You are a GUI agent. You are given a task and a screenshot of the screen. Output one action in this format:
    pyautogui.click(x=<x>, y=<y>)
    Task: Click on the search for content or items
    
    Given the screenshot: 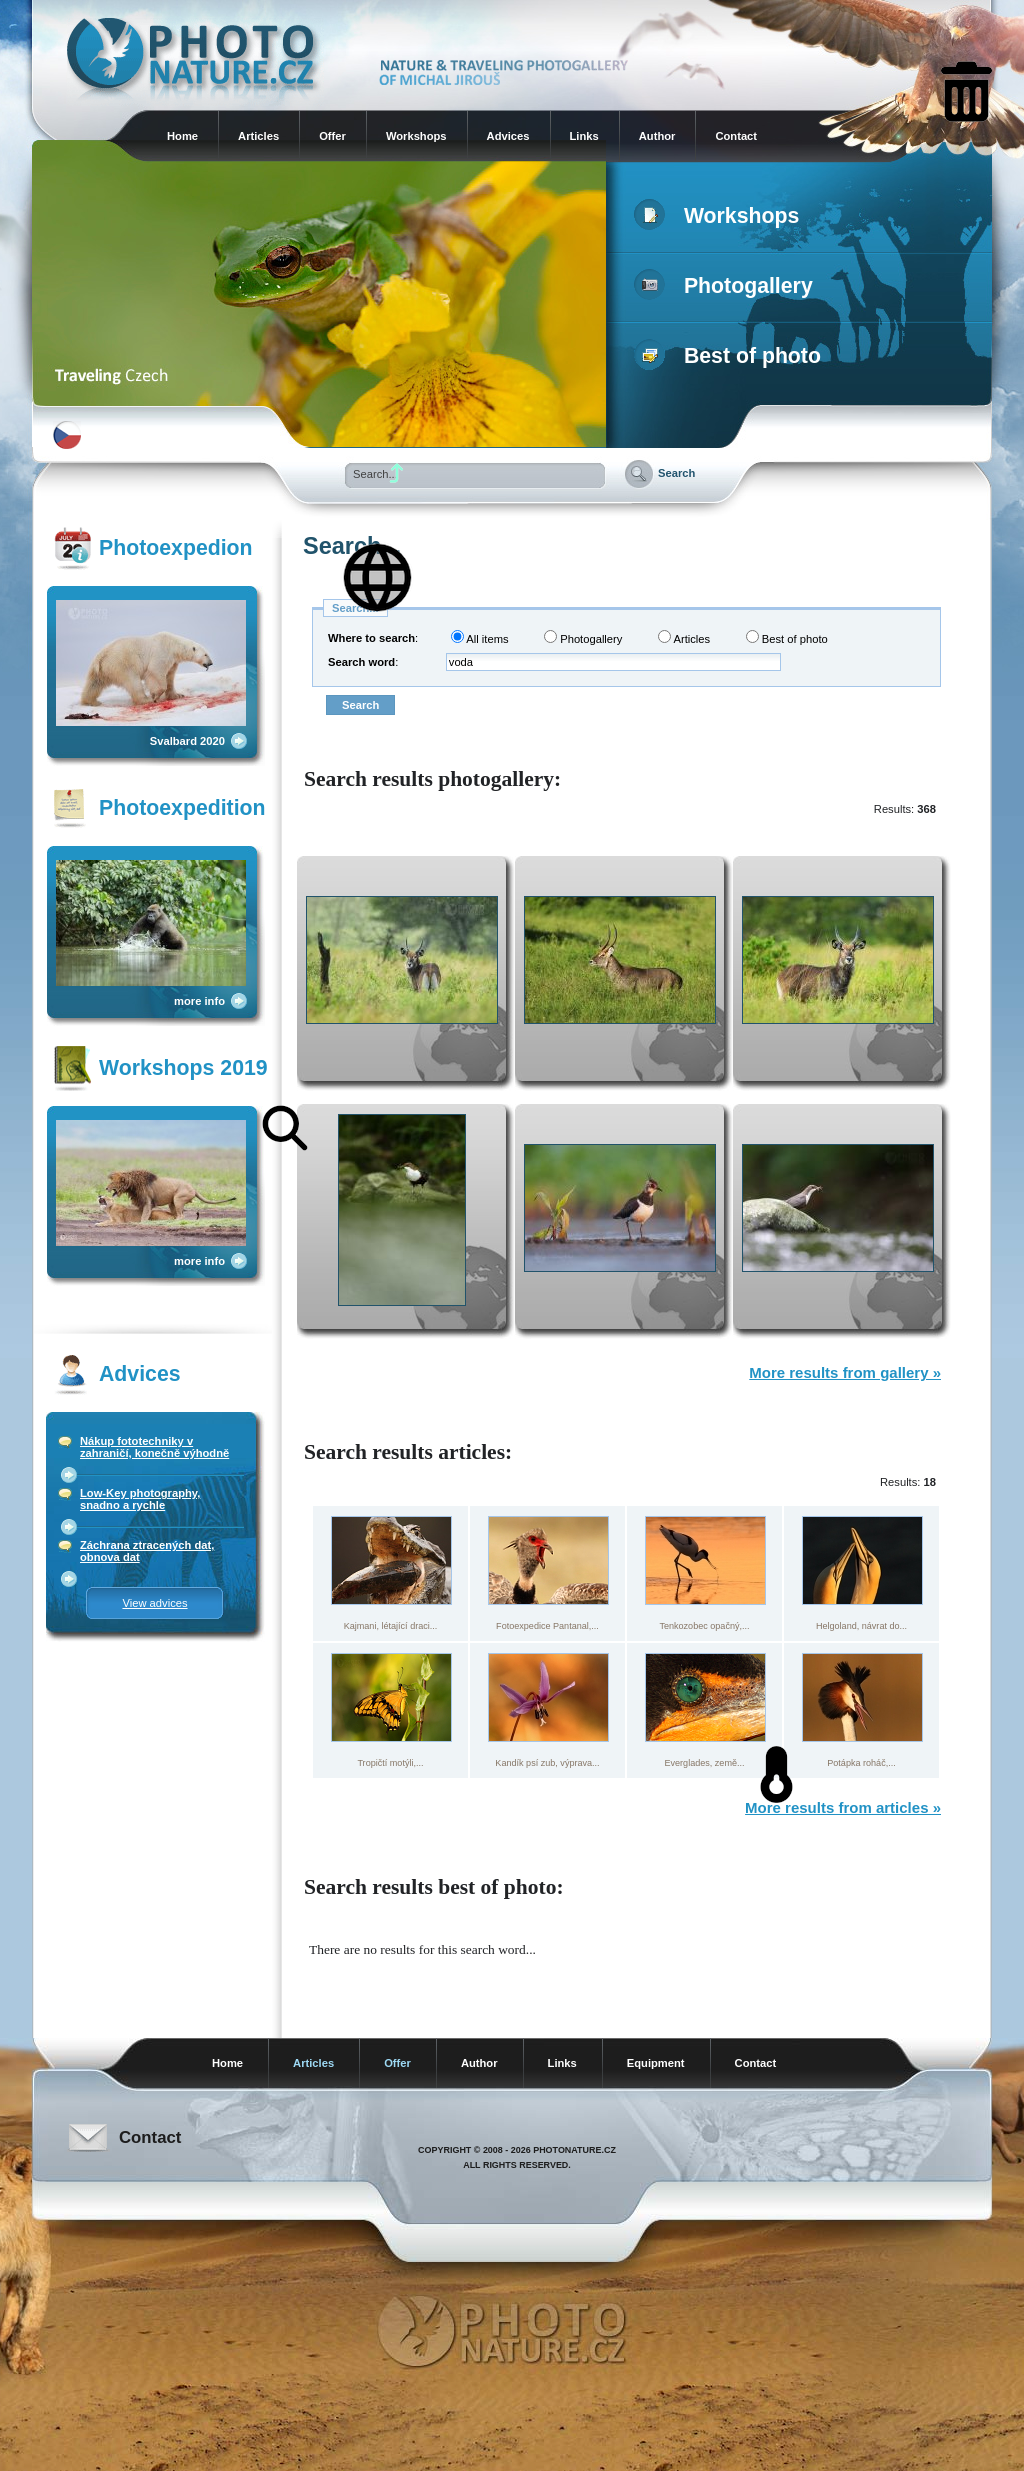 What is the action you would take?
    pyautogui.click(x=285, y=1128)
    